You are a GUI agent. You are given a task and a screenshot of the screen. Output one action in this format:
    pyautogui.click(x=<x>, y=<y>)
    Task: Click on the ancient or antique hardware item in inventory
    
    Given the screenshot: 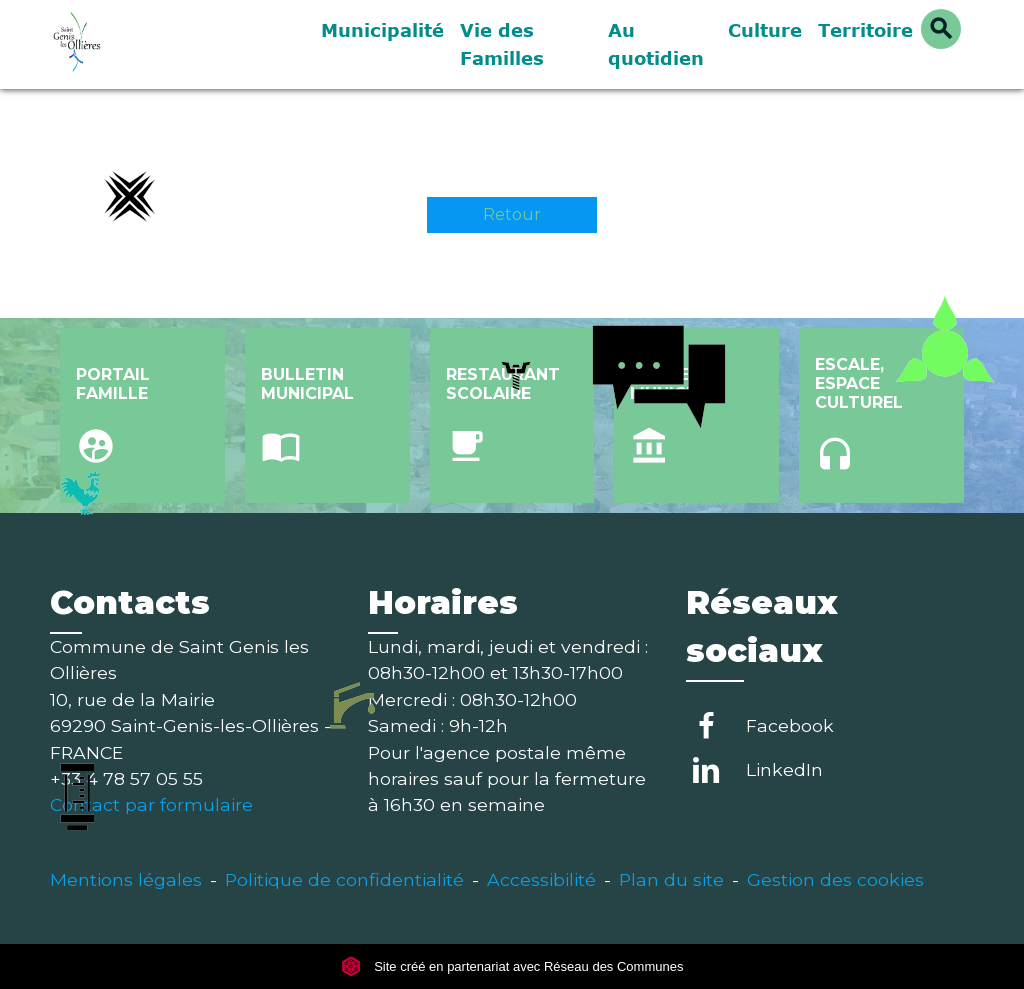 What is the action you would take?
    pyautogui.click(x=516, y=376)
    